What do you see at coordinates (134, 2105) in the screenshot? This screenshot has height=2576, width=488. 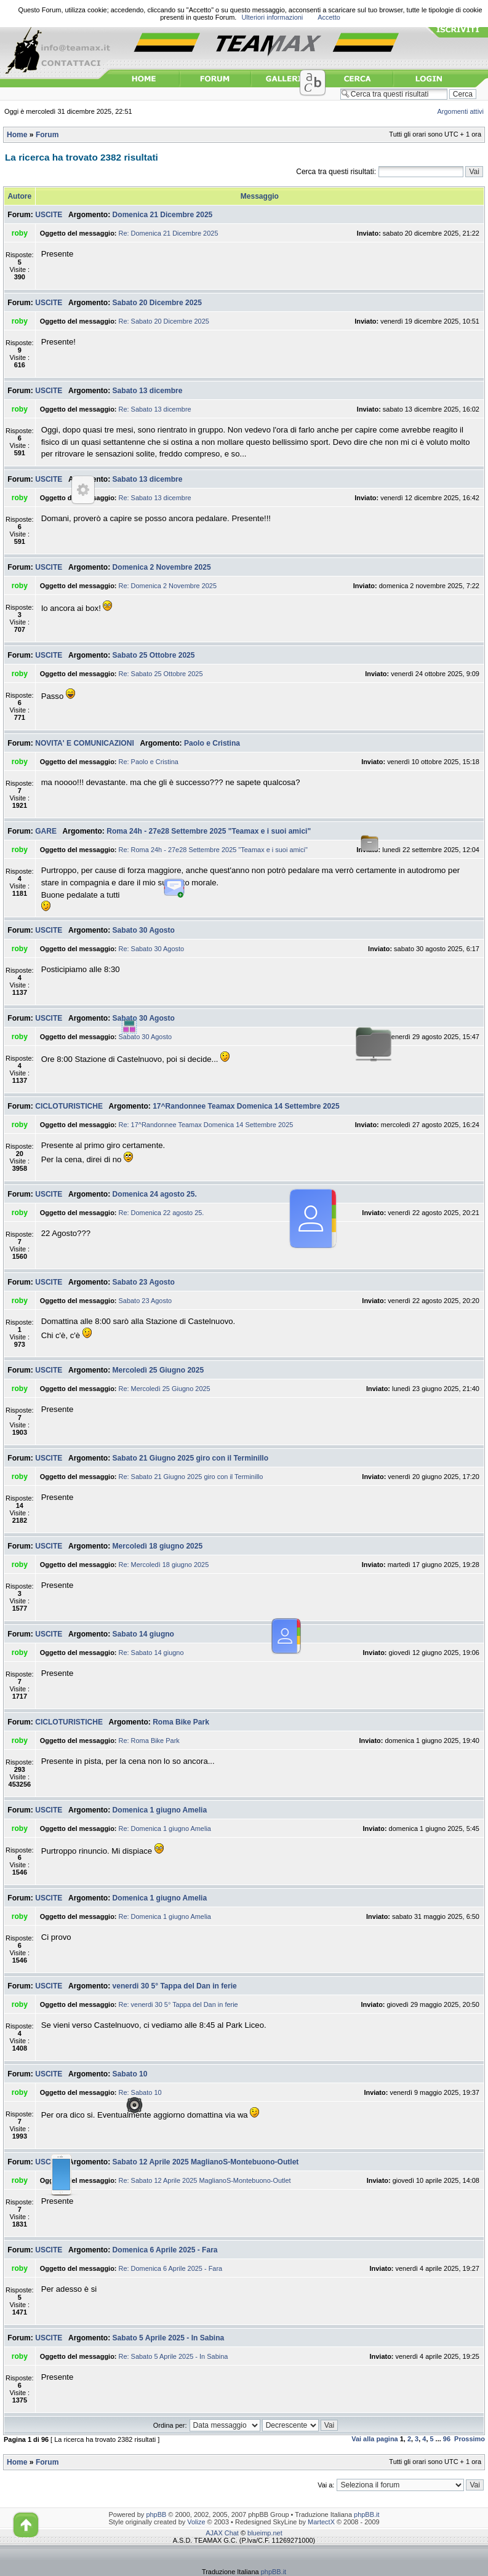 I see `adjust speaker or audio output settings` at bounding box center [134, 2105].